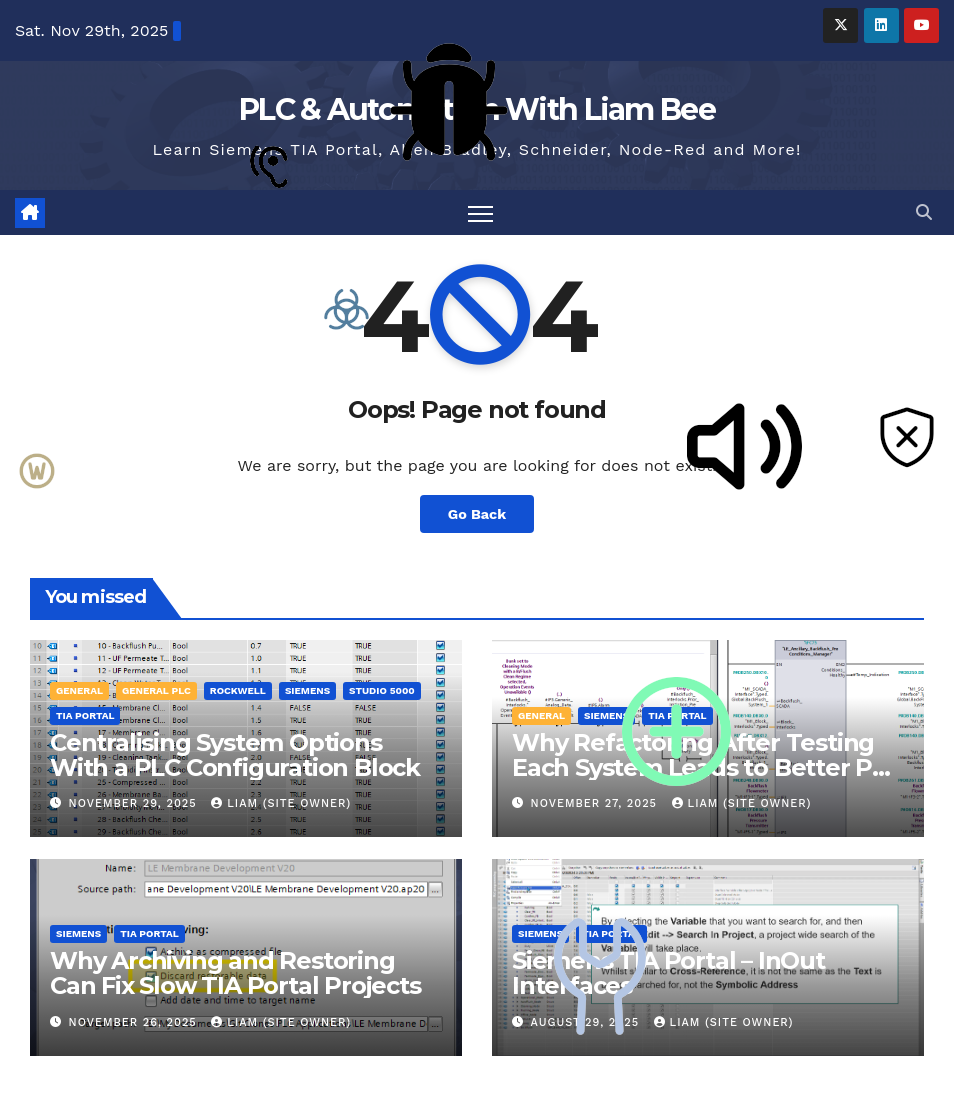  What do you see at coordinates (449, 102) in the screenshot?
I see `report a bug or issue` at bounding box center [449, 102].